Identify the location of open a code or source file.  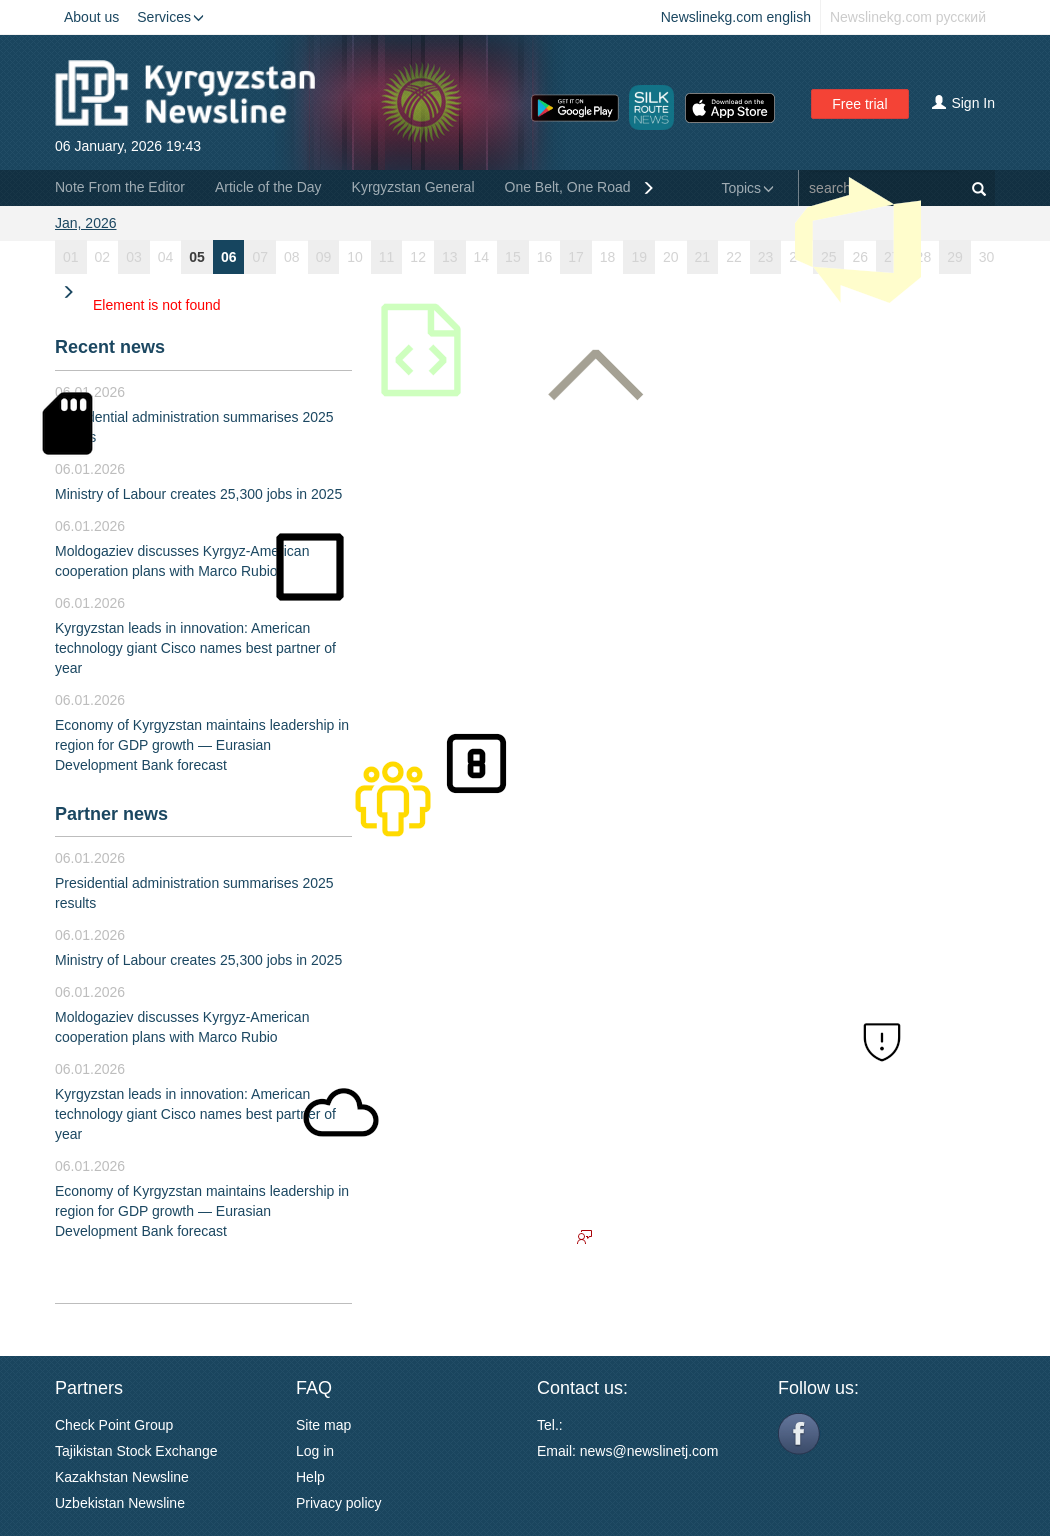
(421, 350).